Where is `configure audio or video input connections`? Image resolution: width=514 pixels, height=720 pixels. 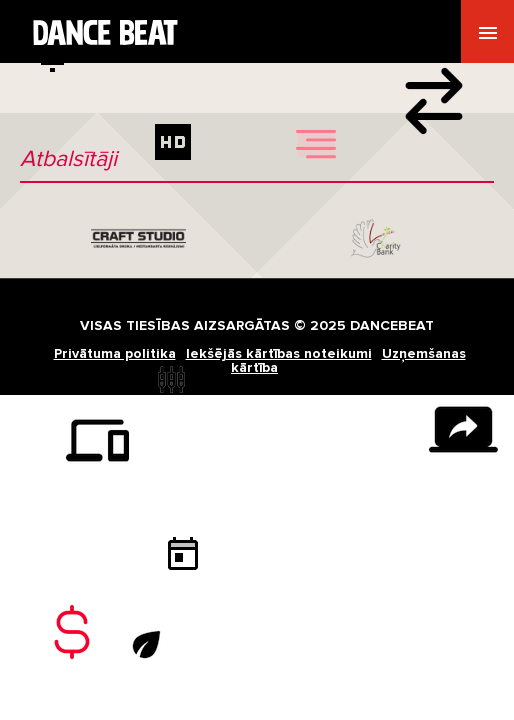 configure audio or video input connections is located at coordinates (171, 379).